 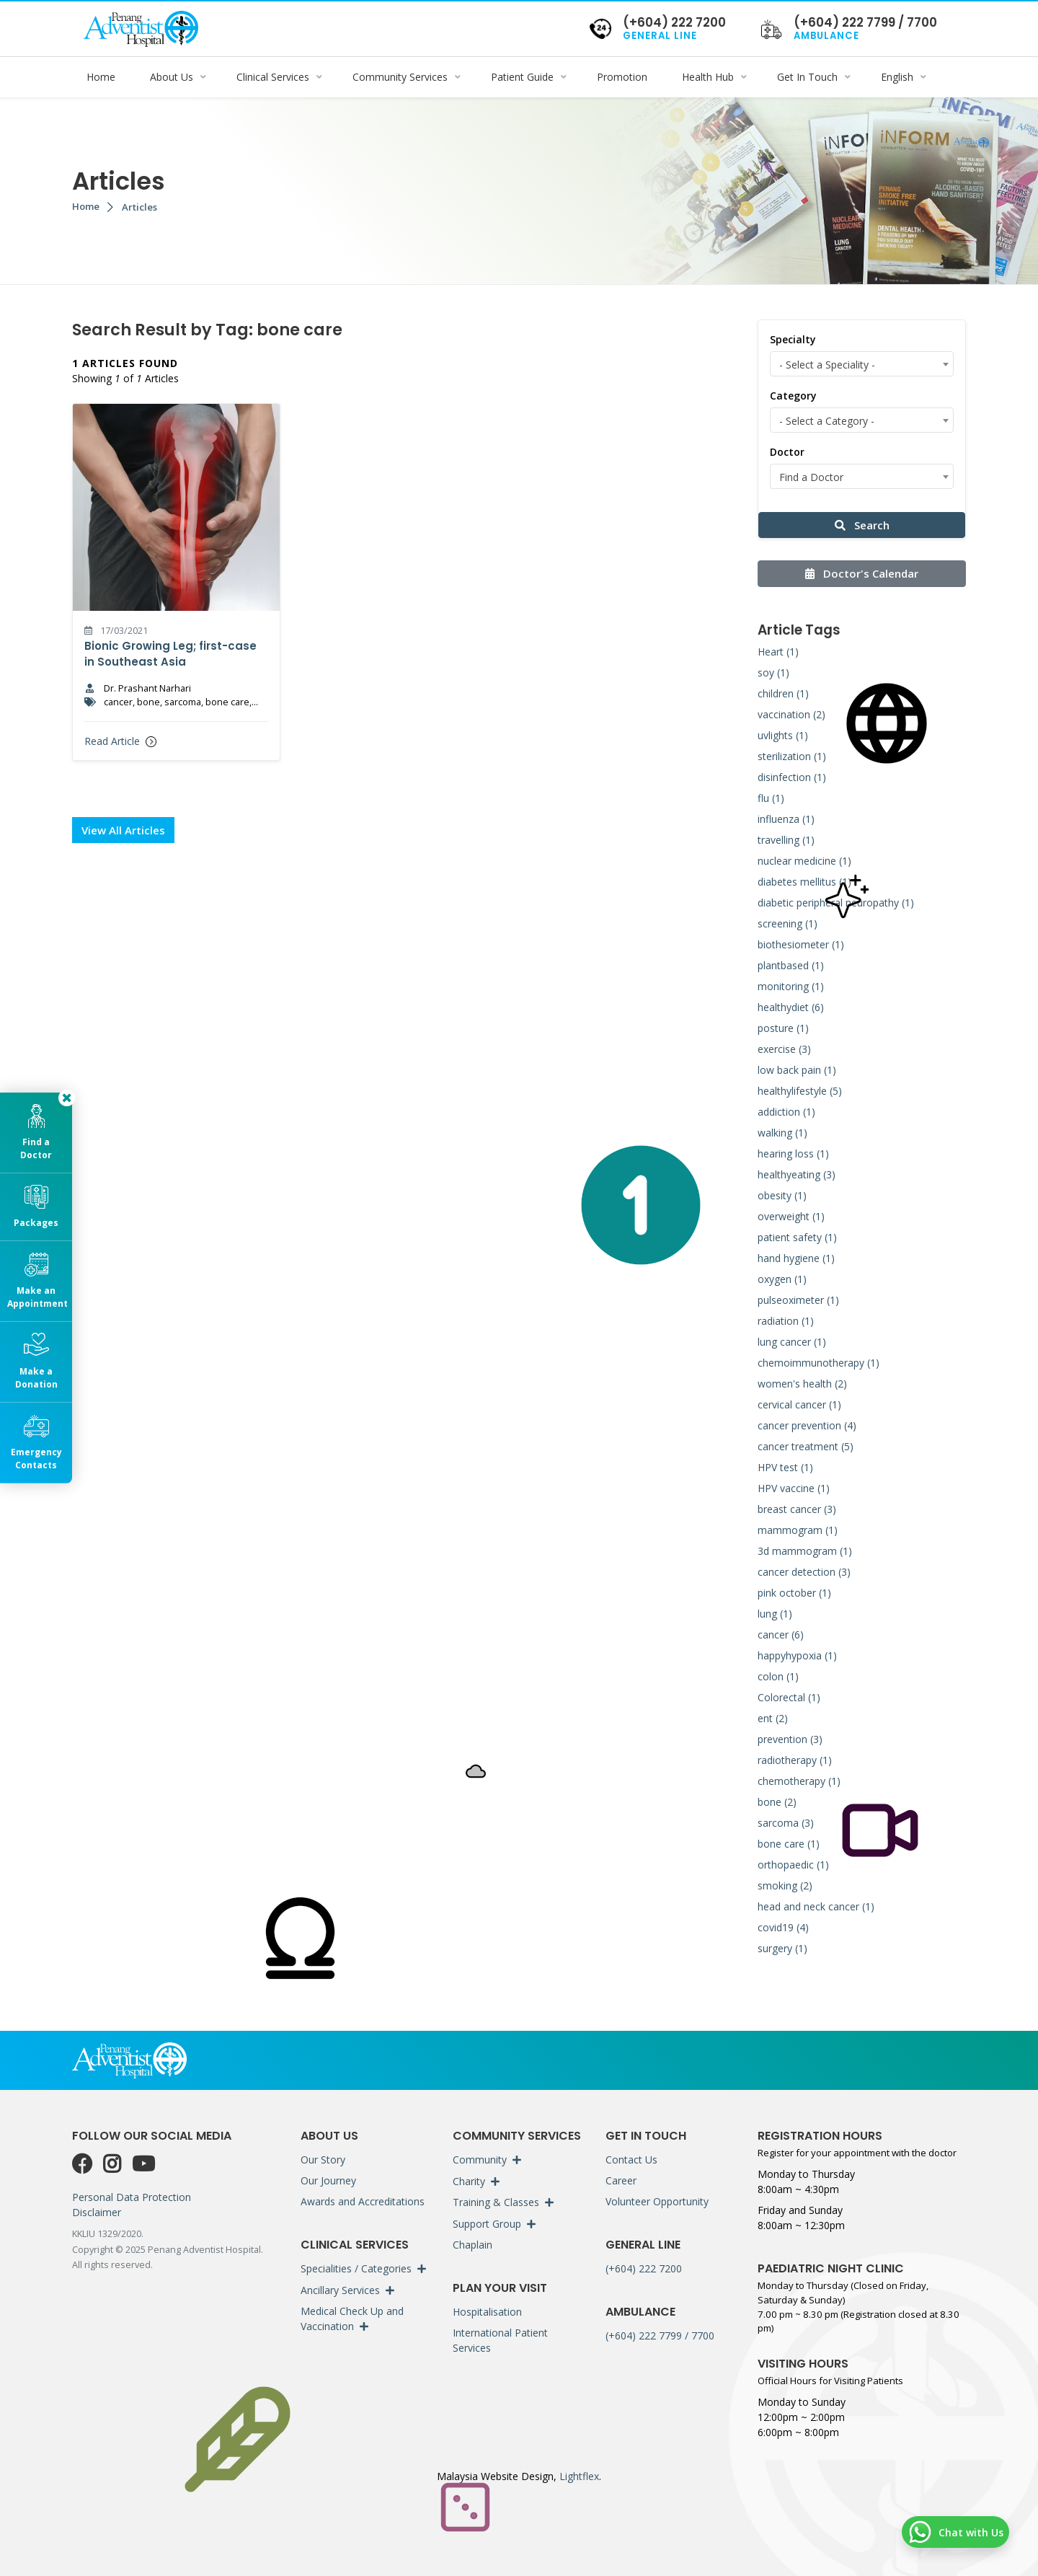 What do you see at coordinates (300, 1940) in the screenshot?
I see `libra zodiac sign symbol` at bounding box center [300, 1940].